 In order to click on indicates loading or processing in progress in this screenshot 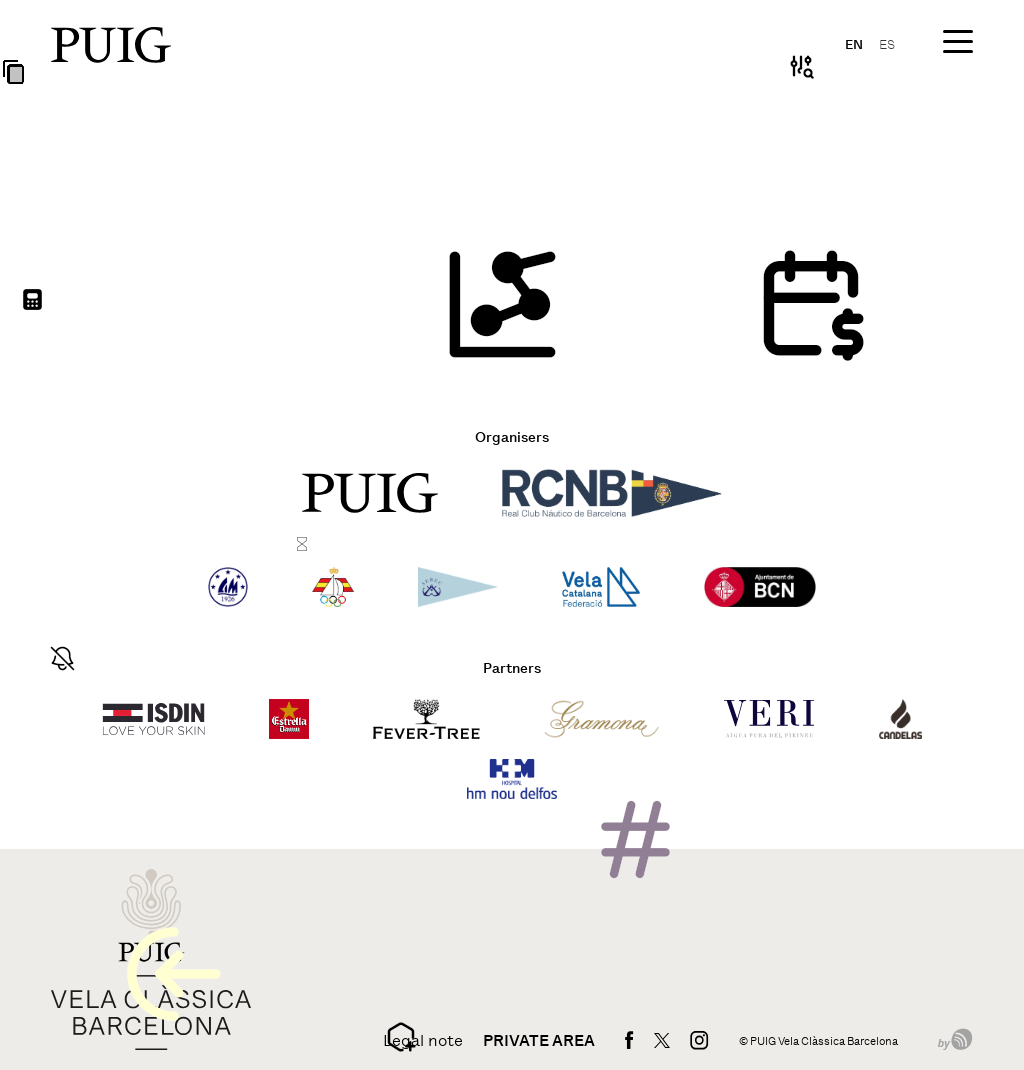, I will do `click(302, 544)`.